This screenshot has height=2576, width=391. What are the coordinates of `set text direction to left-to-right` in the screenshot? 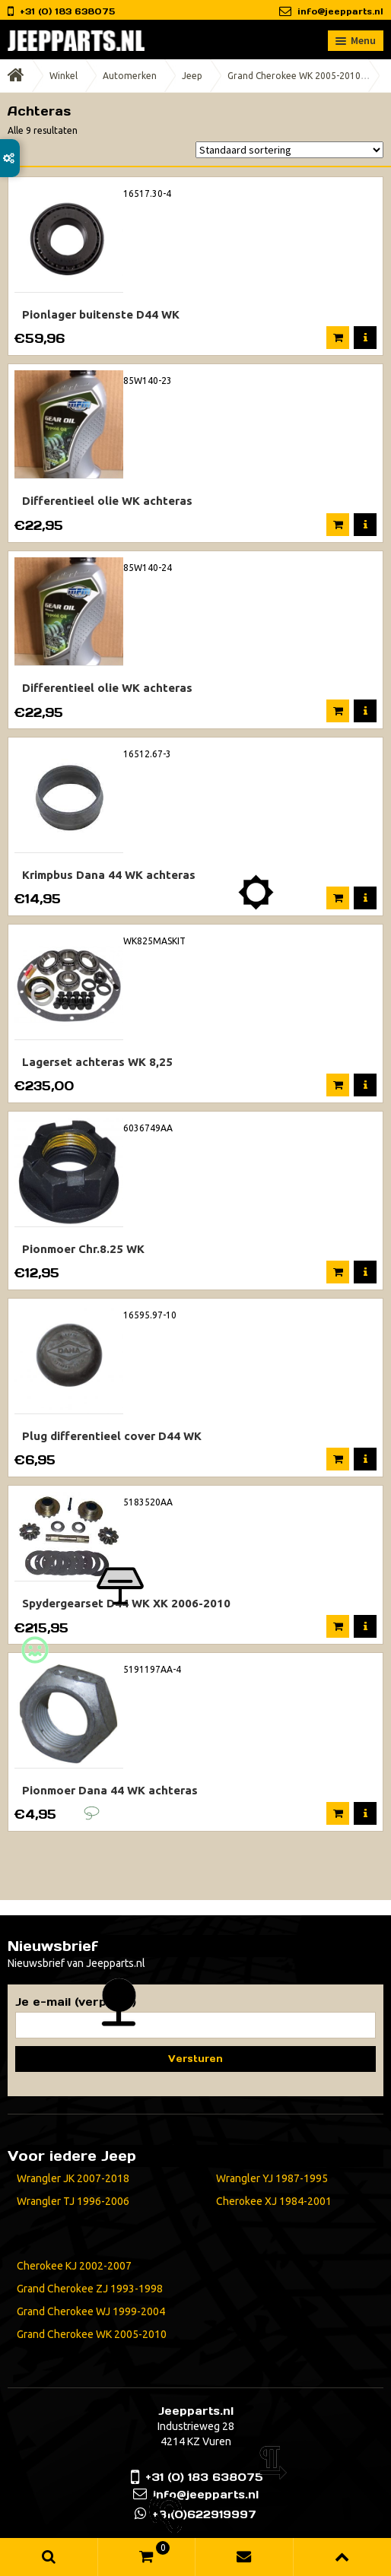 It's located at (272, 2463).